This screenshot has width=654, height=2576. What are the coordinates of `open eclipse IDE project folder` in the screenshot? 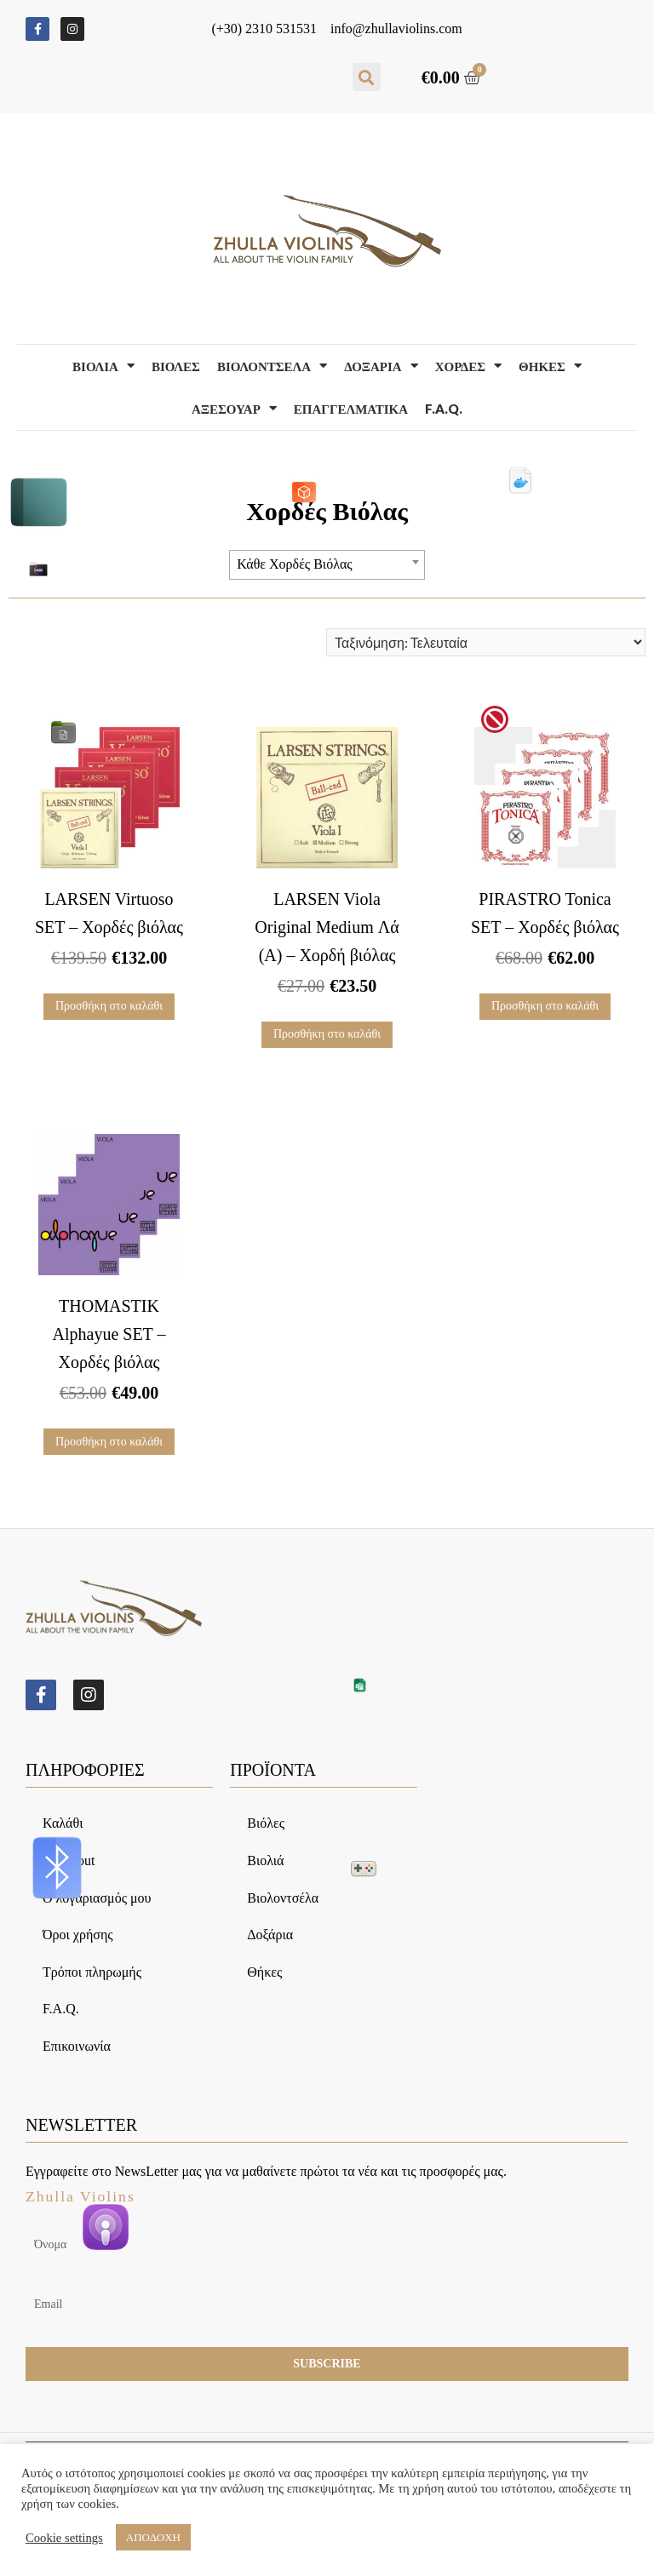 It's located at (38, 570).